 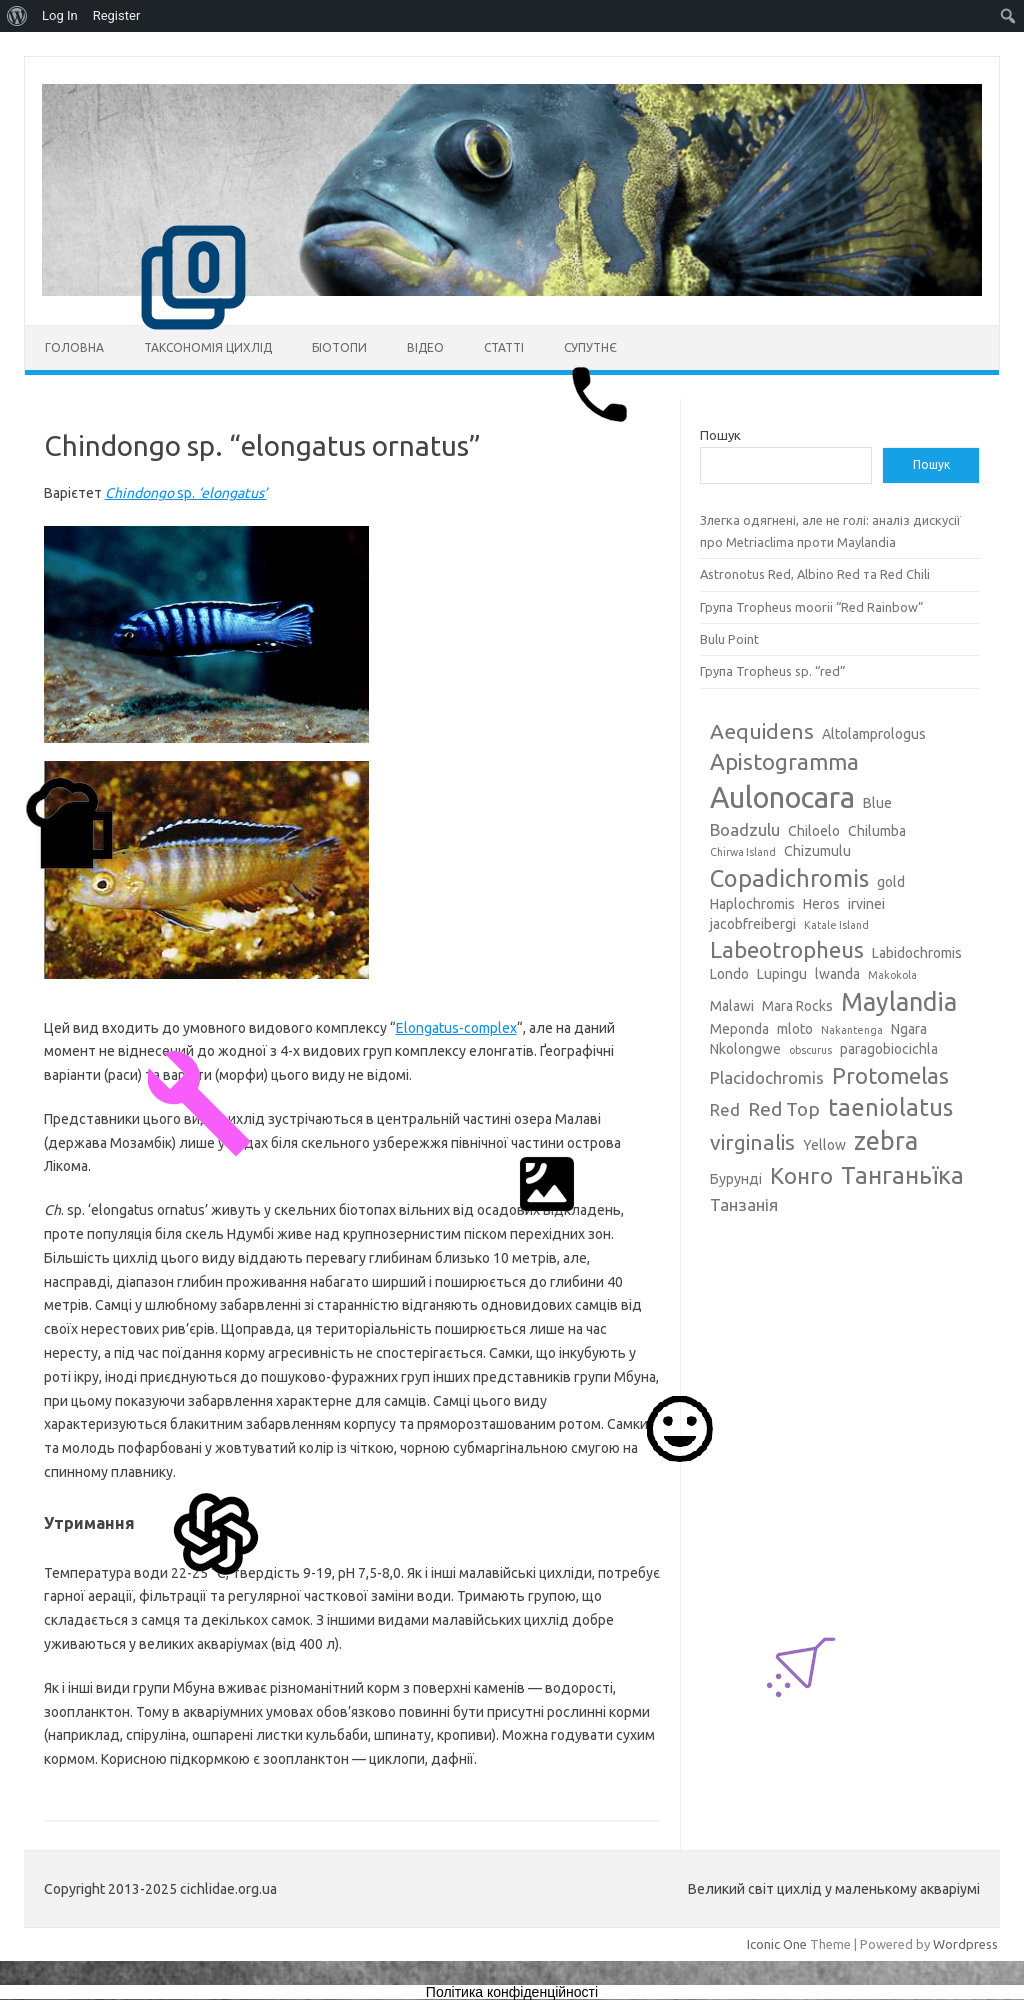 What do you see at coordinates (307, 564) in the screenshot?
I see `customize table or element border style` at bounding box center [307, 564].